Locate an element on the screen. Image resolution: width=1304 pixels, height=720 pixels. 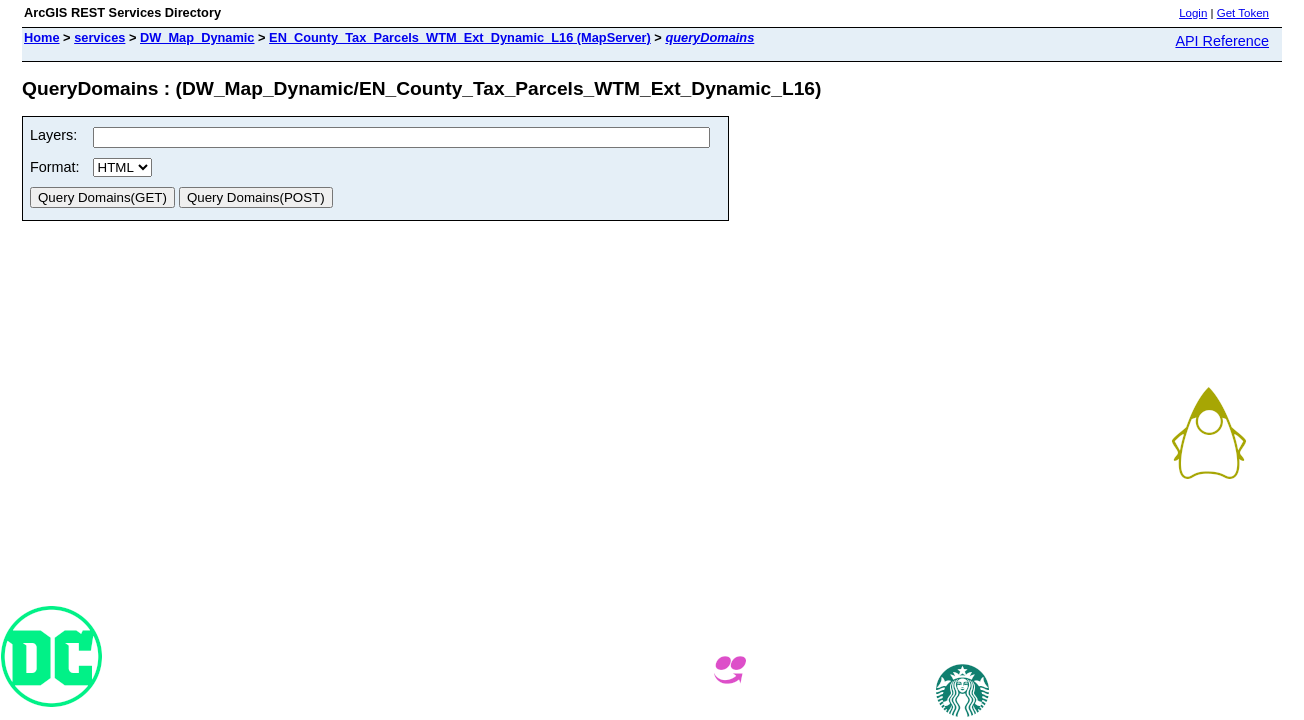
open the Starbucks app is located at coordinates (962, 690).